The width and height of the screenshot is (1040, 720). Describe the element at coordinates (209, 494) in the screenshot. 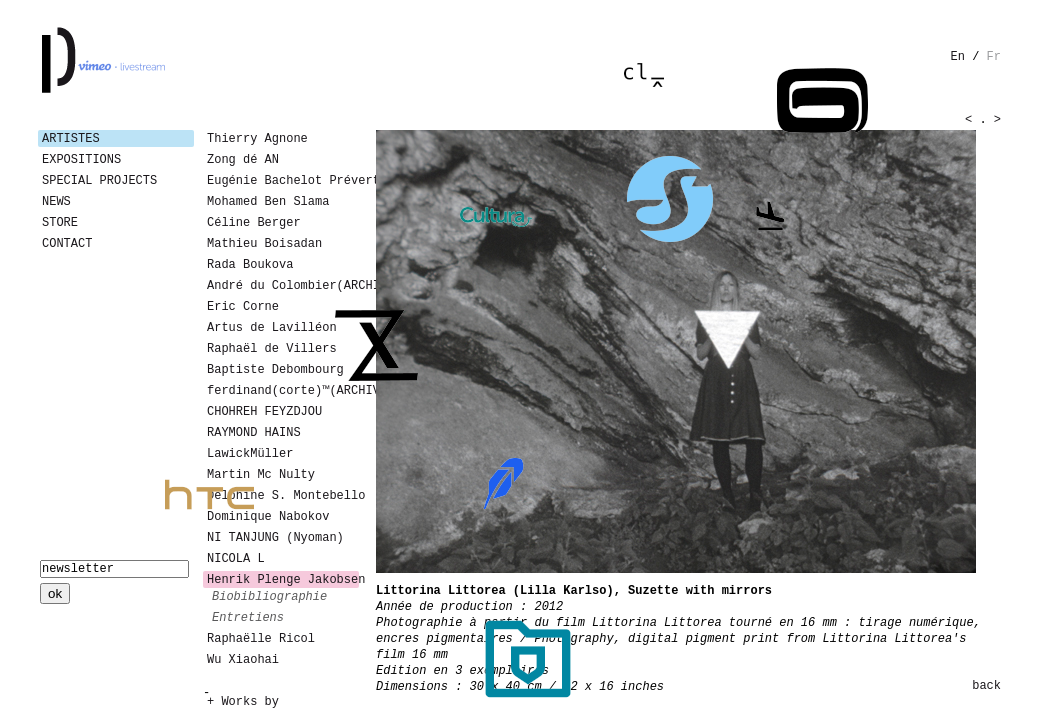

I see `HTC brand logo` at that location.